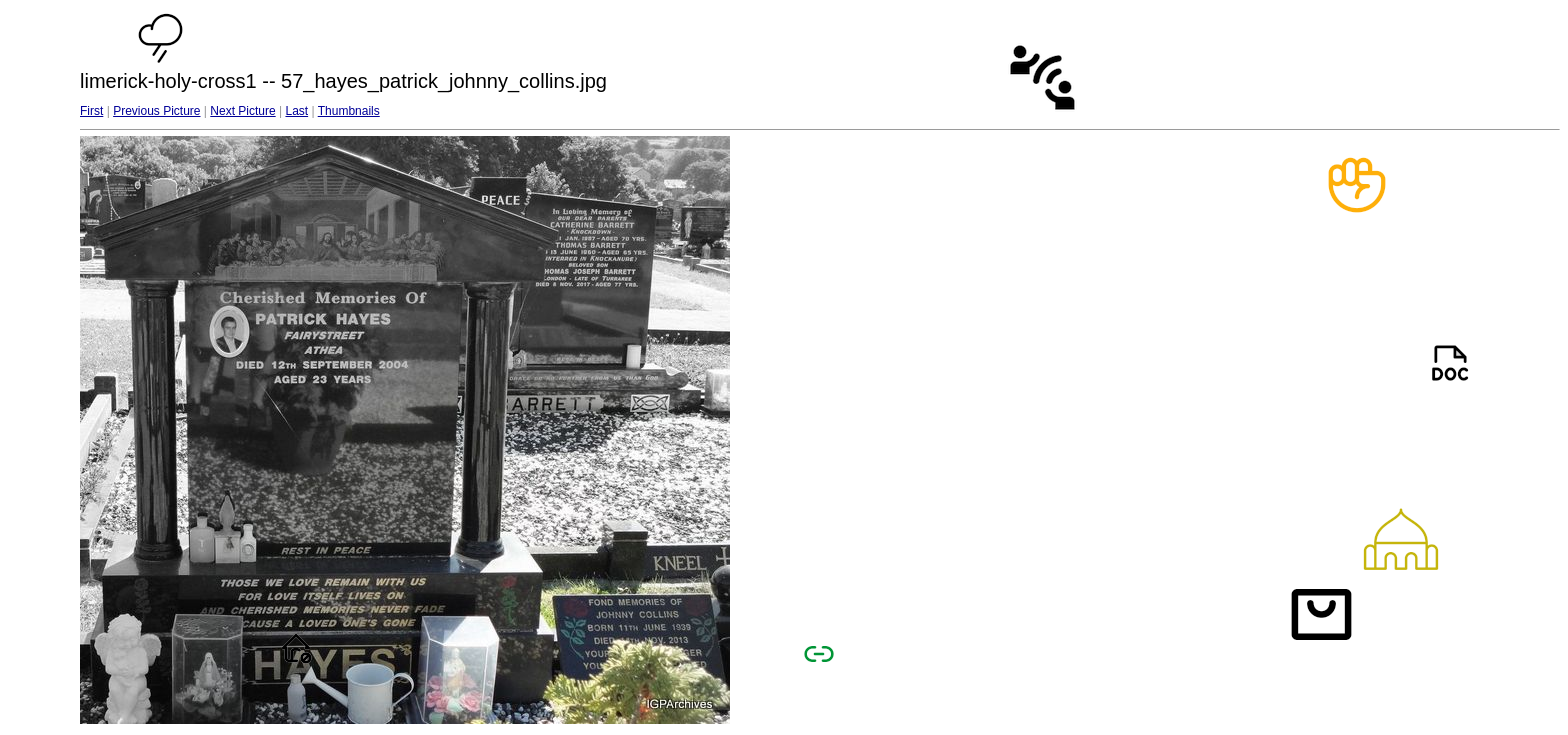  What do you see at coordinates (1450, 364) in the screenshot?
I see `open a document file` at bounding box center [1450, 364].